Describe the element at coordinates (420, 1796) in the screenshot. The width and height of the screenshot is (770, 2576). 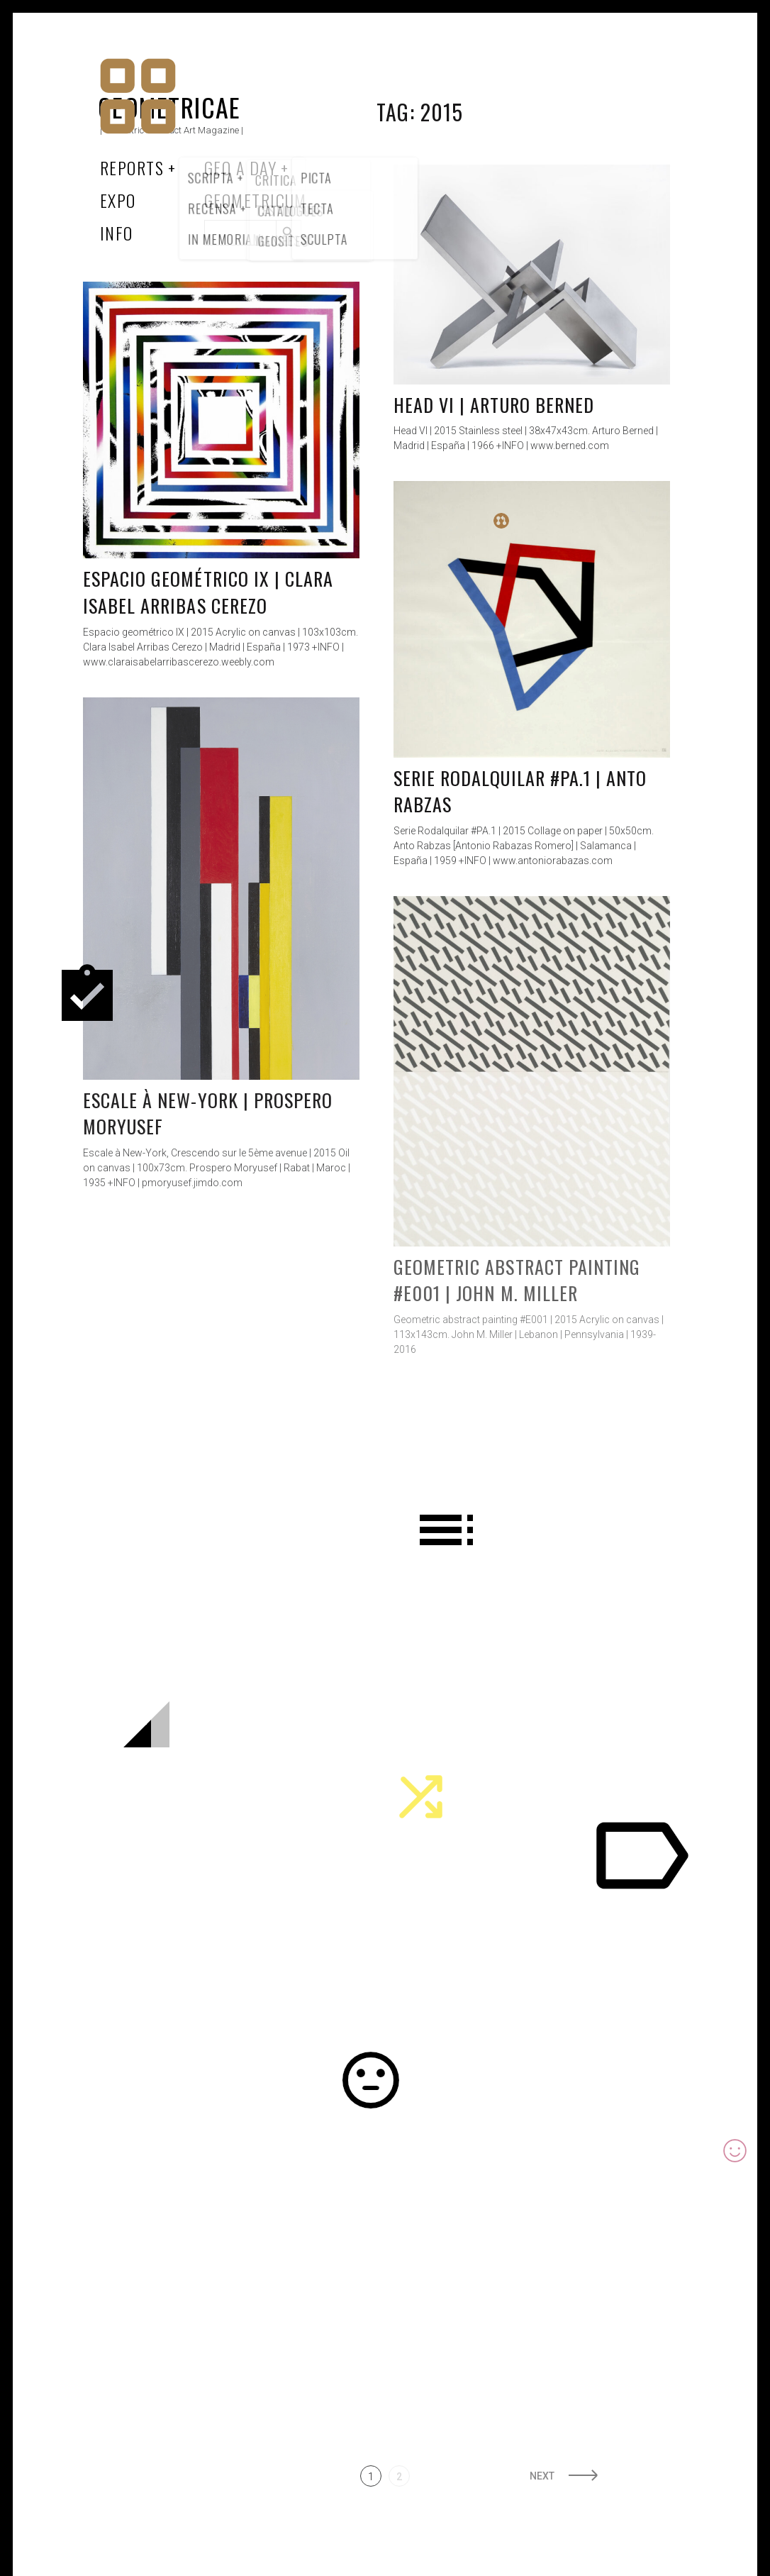
I see `shuffle playlist or queue order` at that location.